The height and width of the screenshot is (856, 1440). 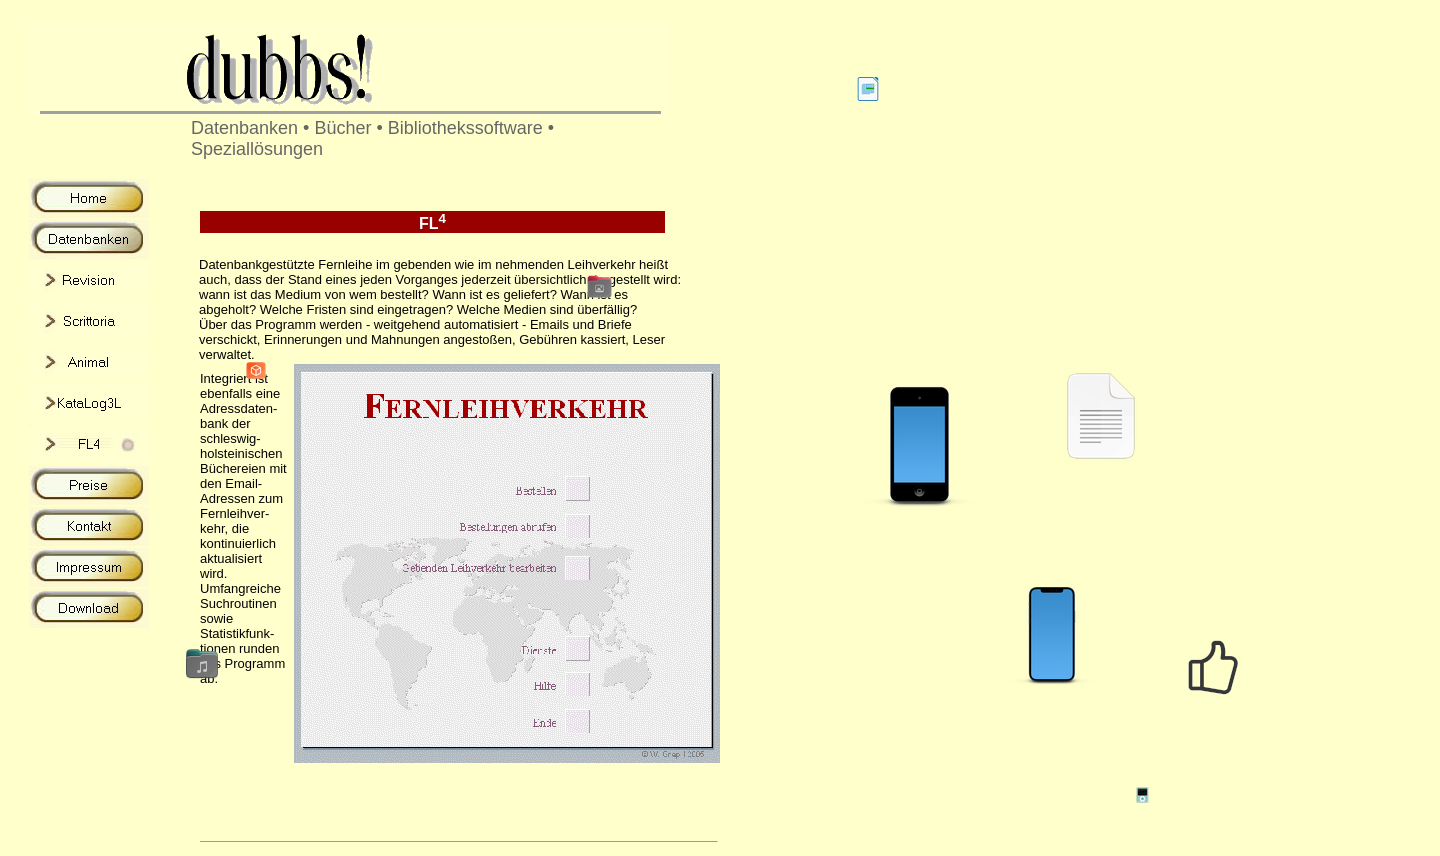 What do you see at coordinates (868, 89) in the screenshot?
I see `open a libreoffice writer document` at bounding box center [868, 89].